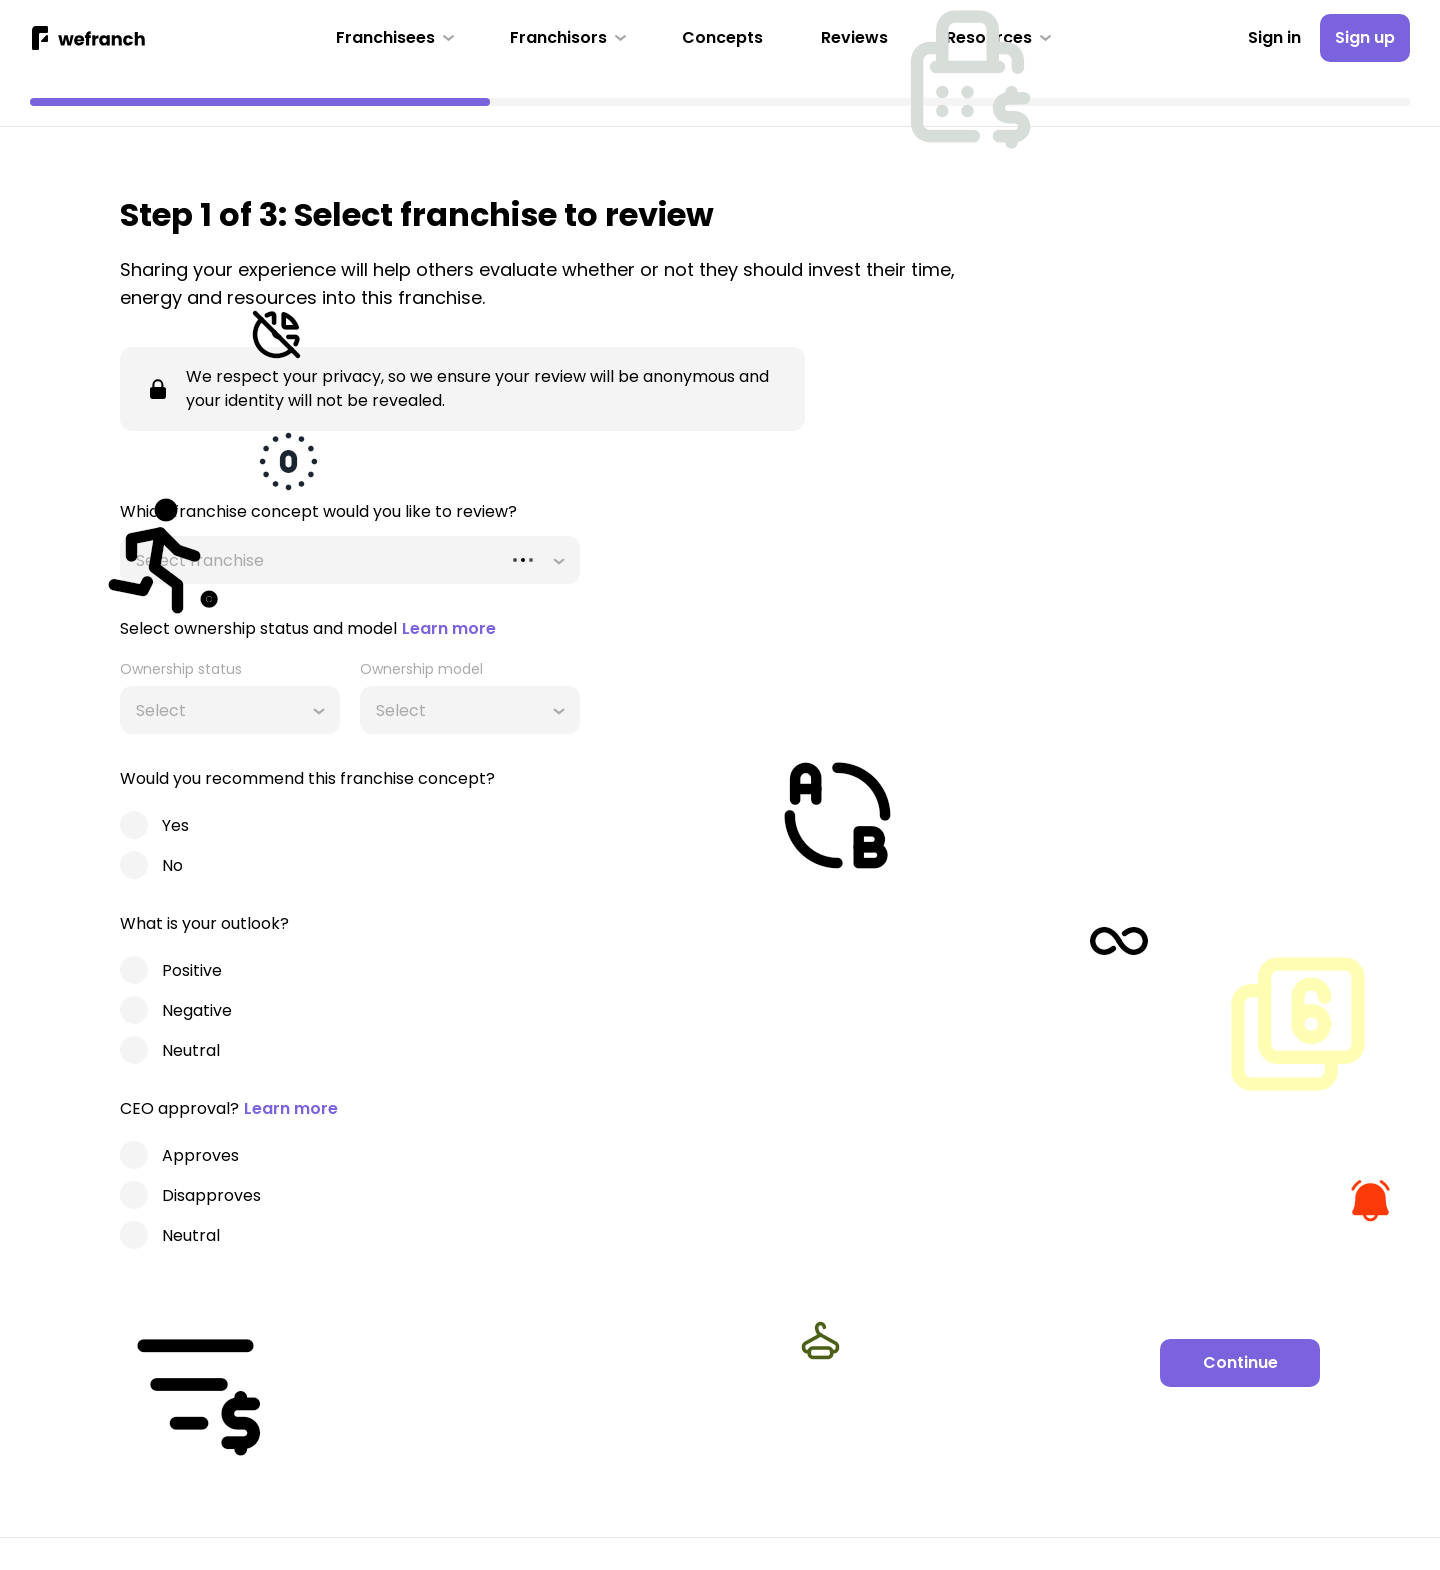 The width and height of the screenshot is (1440, 1570). What do you see at coordinates (195, 1384) in the screenshot?
I see `filter results by price or cost` at bounding box center [195, 1384].